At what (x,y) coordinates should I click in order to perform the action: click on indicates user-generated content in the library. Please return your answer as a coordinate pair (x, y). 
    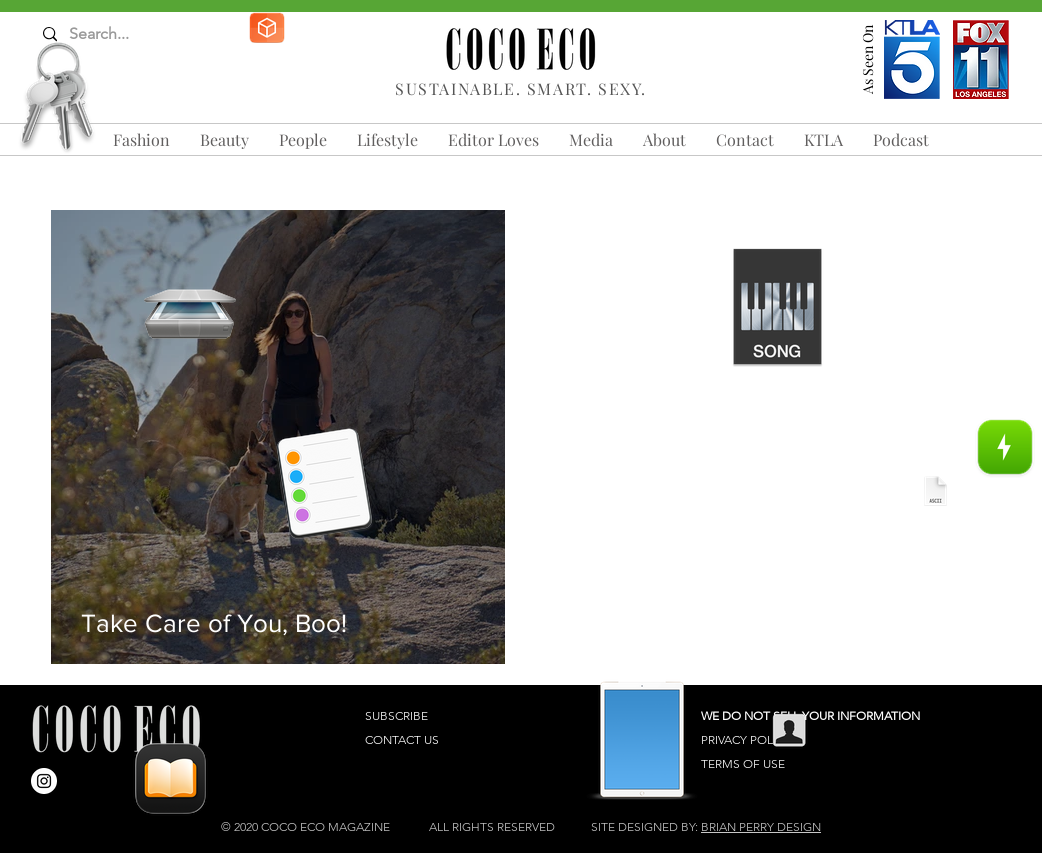
    Looking at the image, I should click on (769, 710).